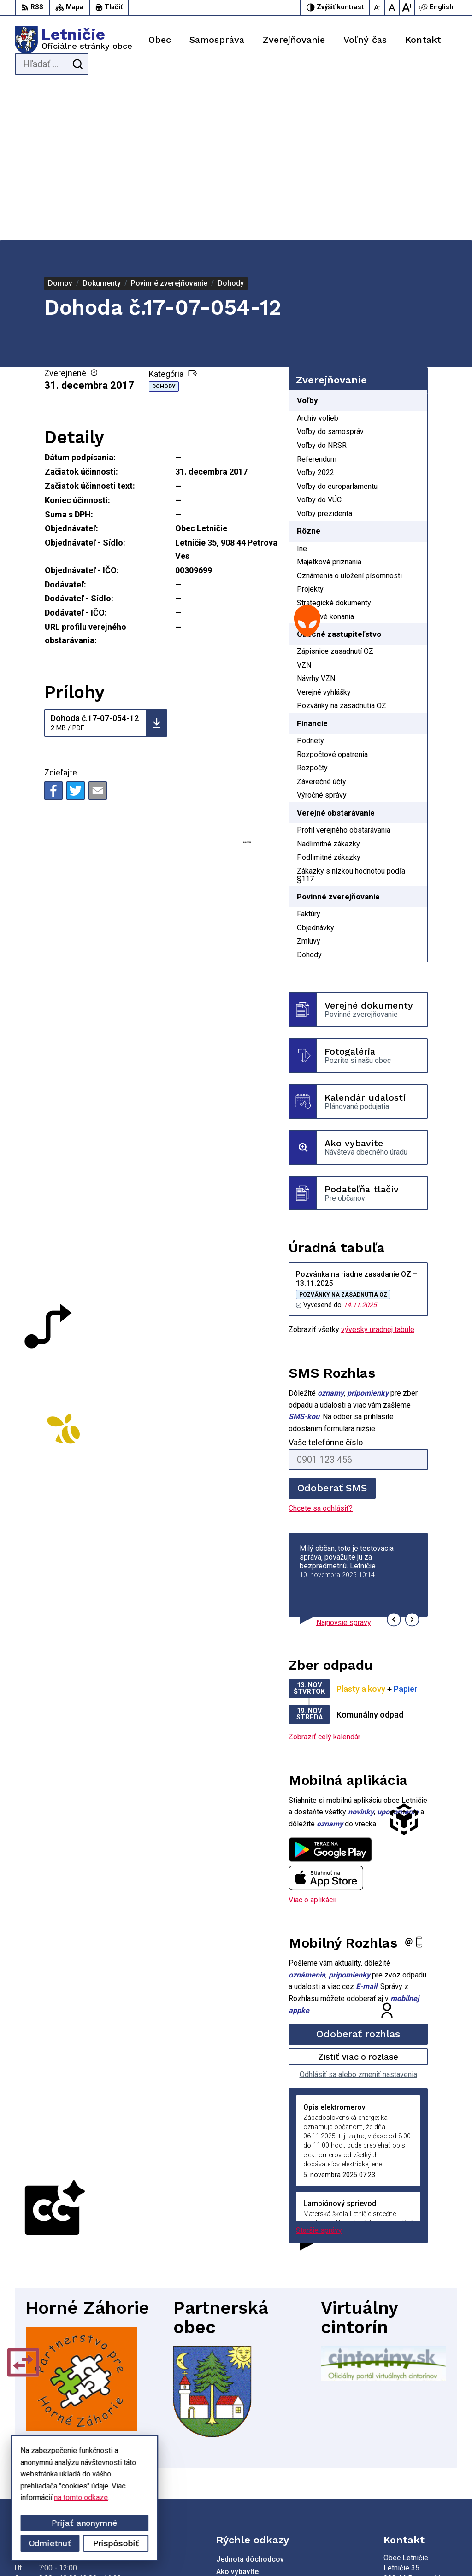 This screenshot has height=2576, width=472. What do you see at coordinates (52, 2210) in the screenshot?
I see `enable AI-generated closed captions` at bounding box center [52, 2210].